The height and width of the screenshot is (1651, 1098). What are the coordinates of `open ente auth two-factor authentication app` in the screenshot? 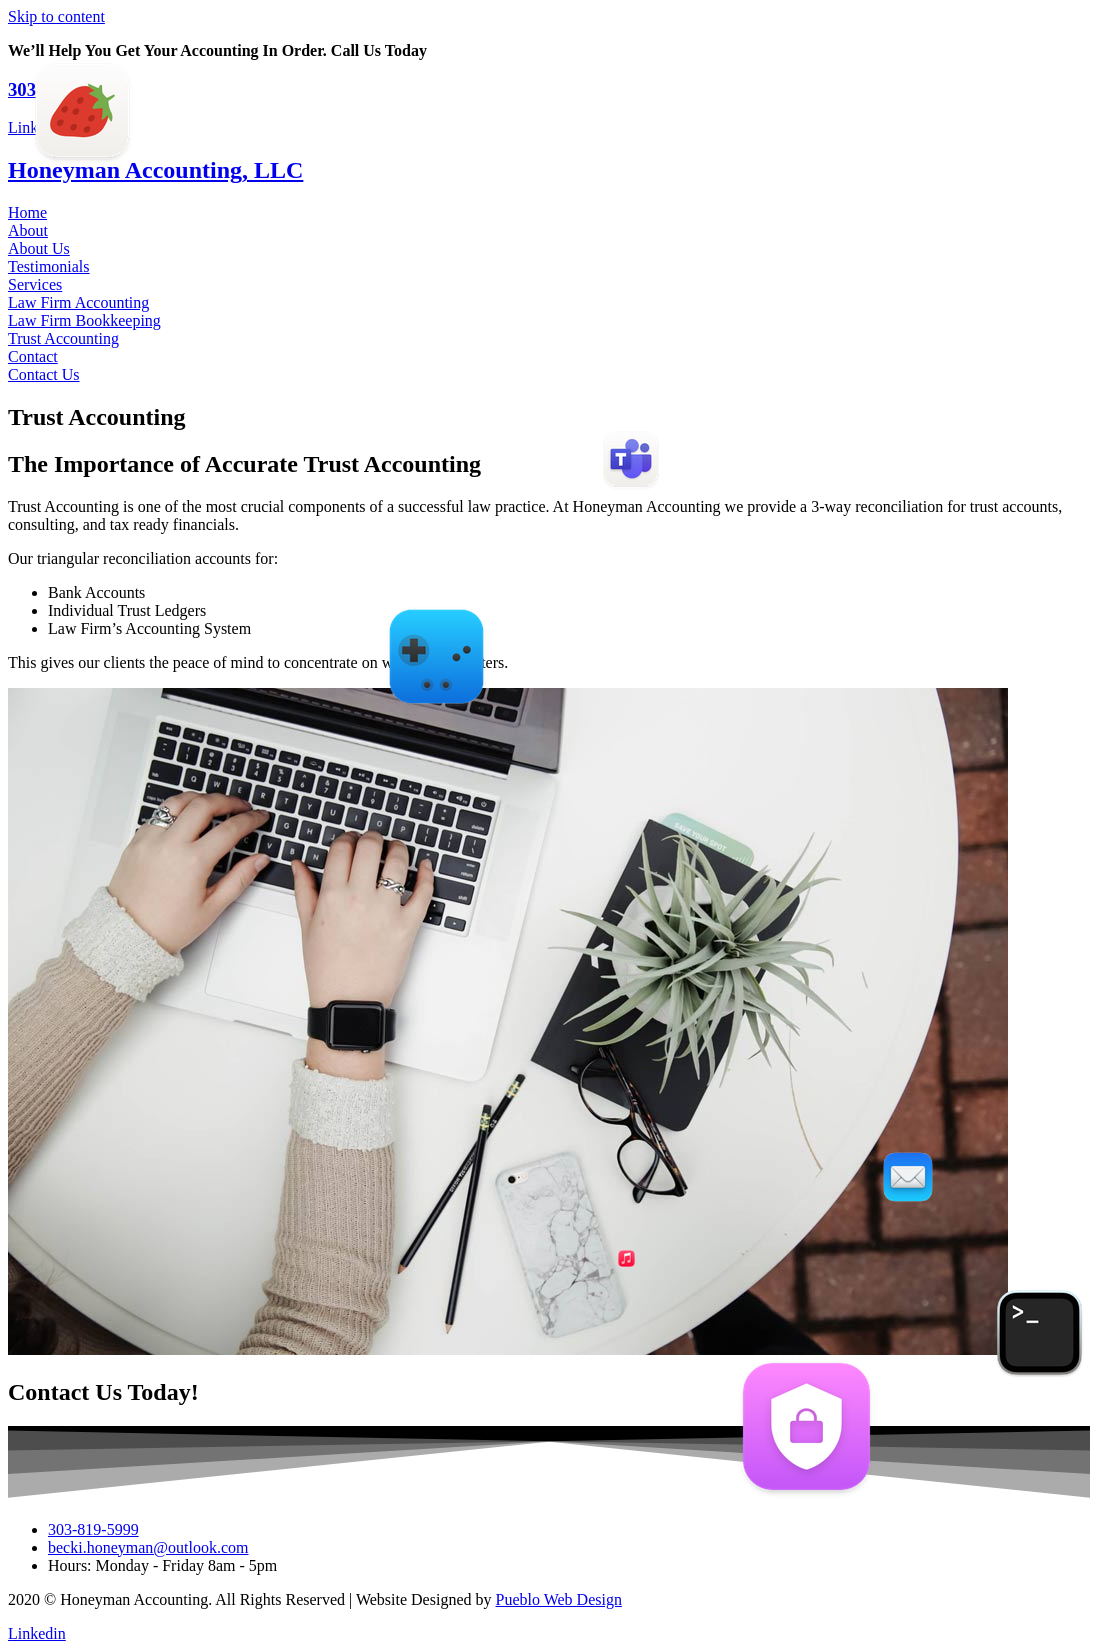 It's located at (806, 1426).